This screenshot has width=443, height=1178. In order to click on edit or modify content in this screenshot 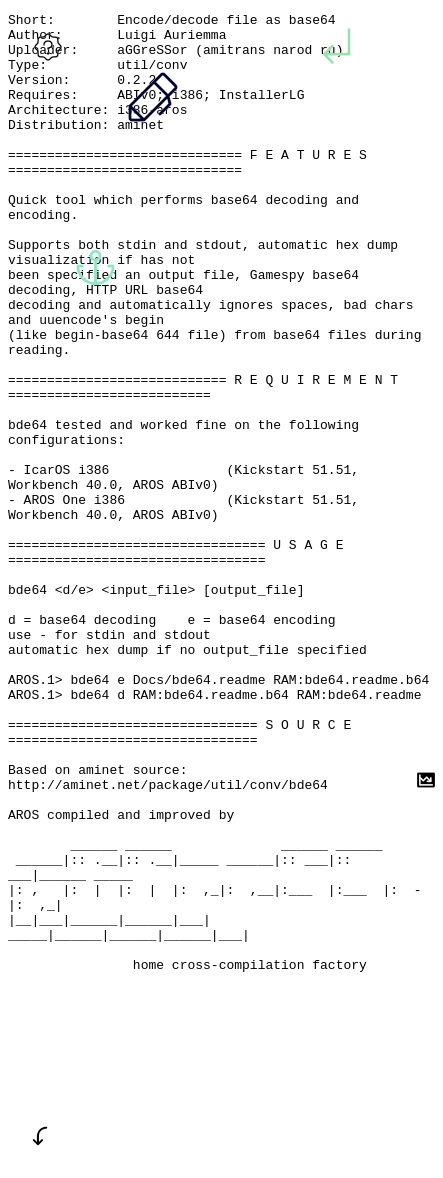, I will do `click(152, 98)`.